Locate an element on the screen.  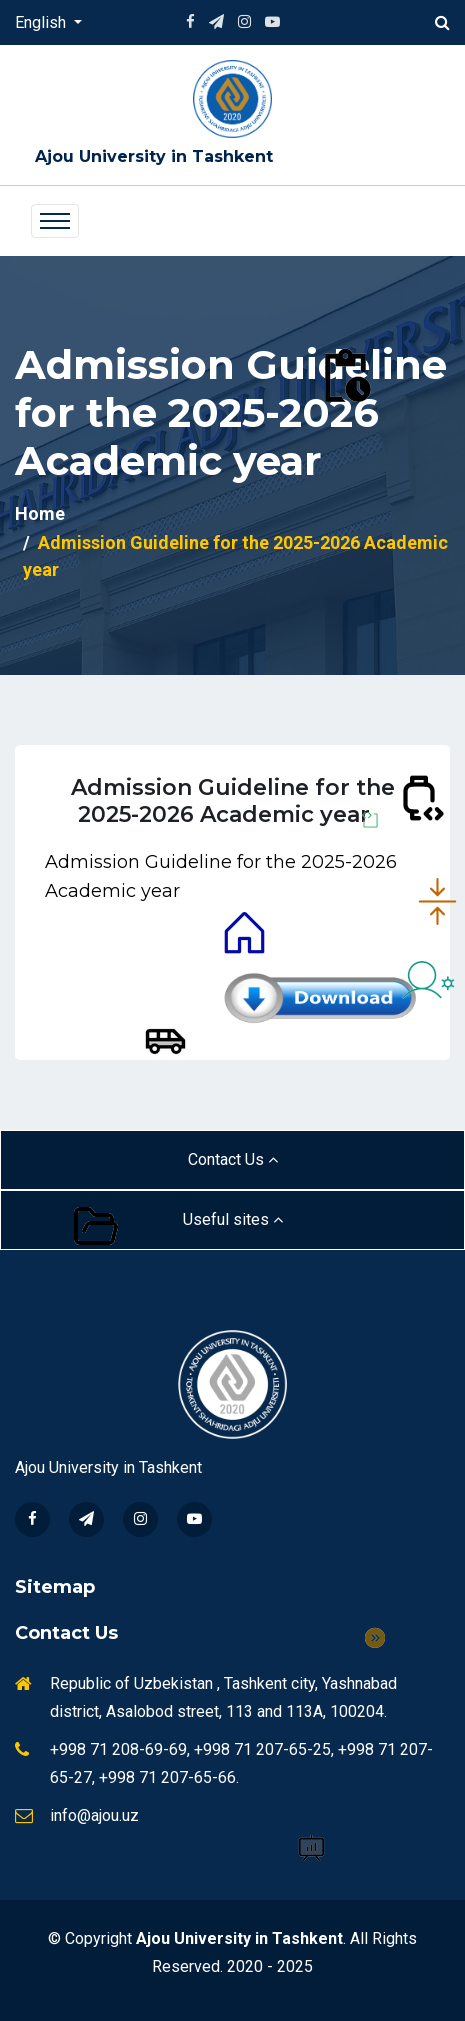
skip forward or advance to next item is located at coordinates (375, 1638).